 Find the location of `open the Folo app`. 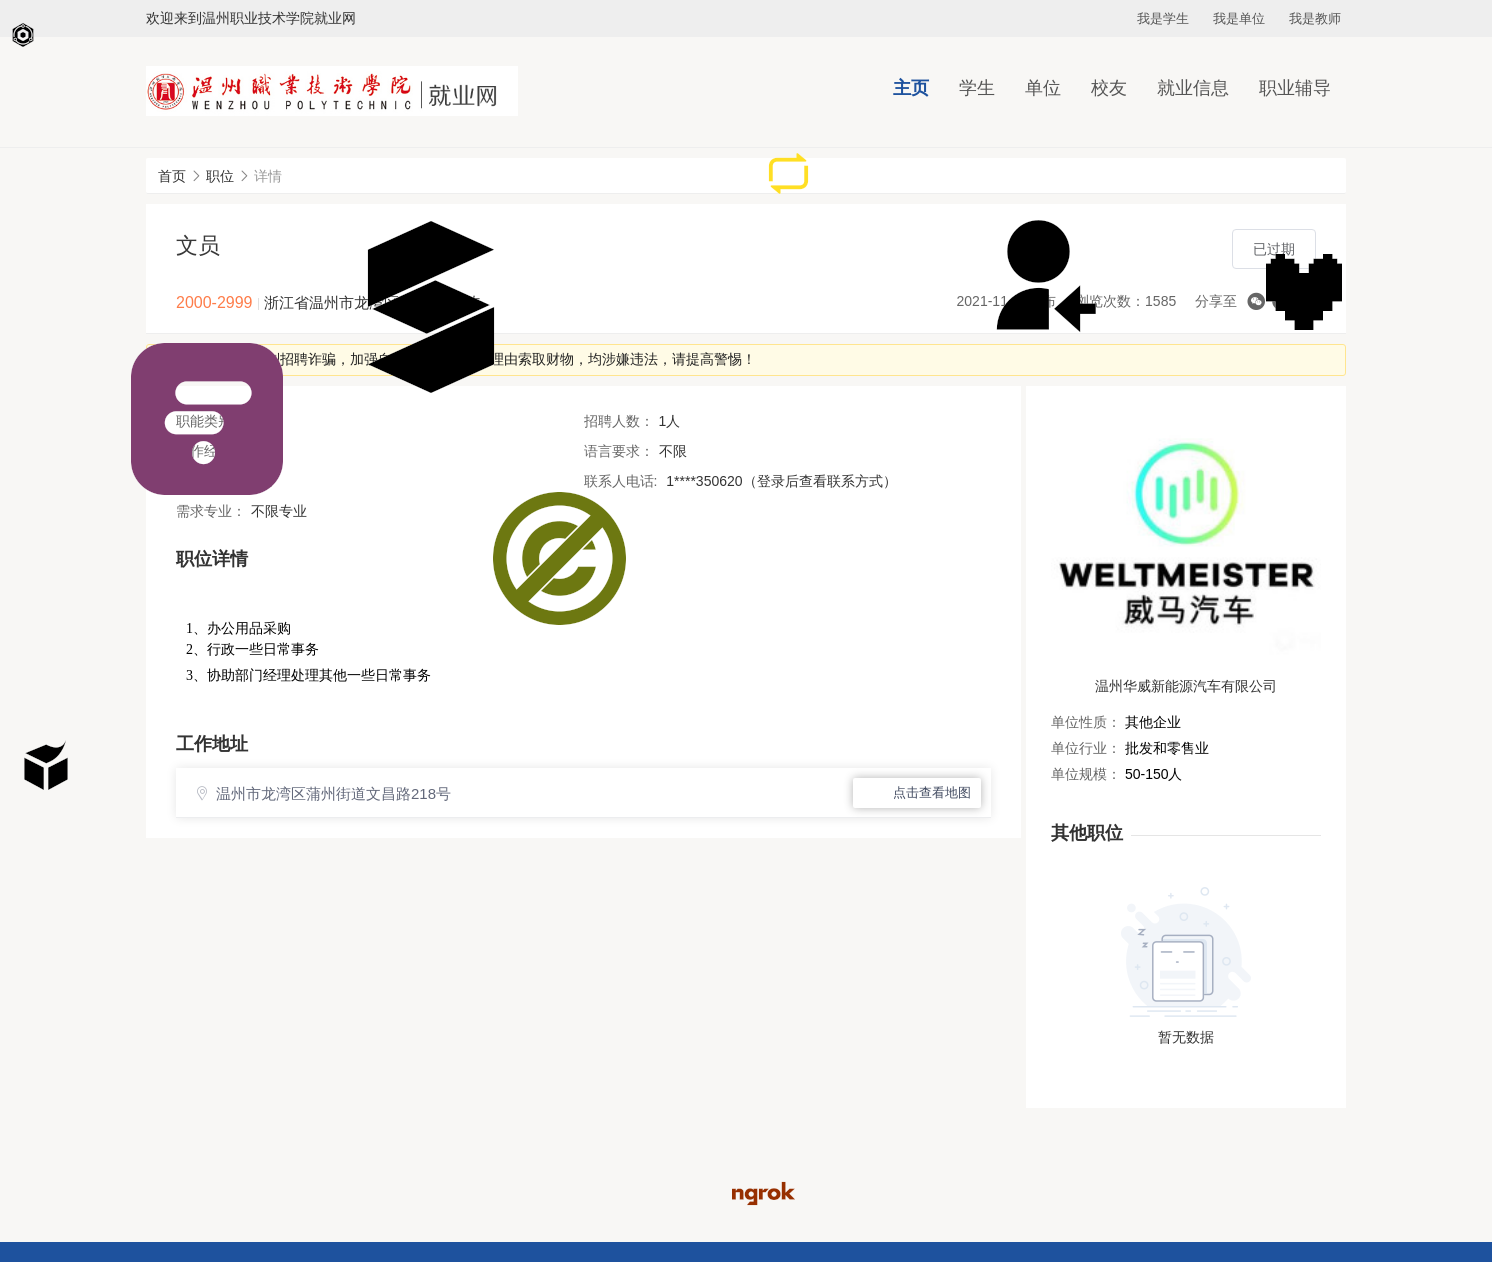

open the Folo app is located at coordinates (207, 419).